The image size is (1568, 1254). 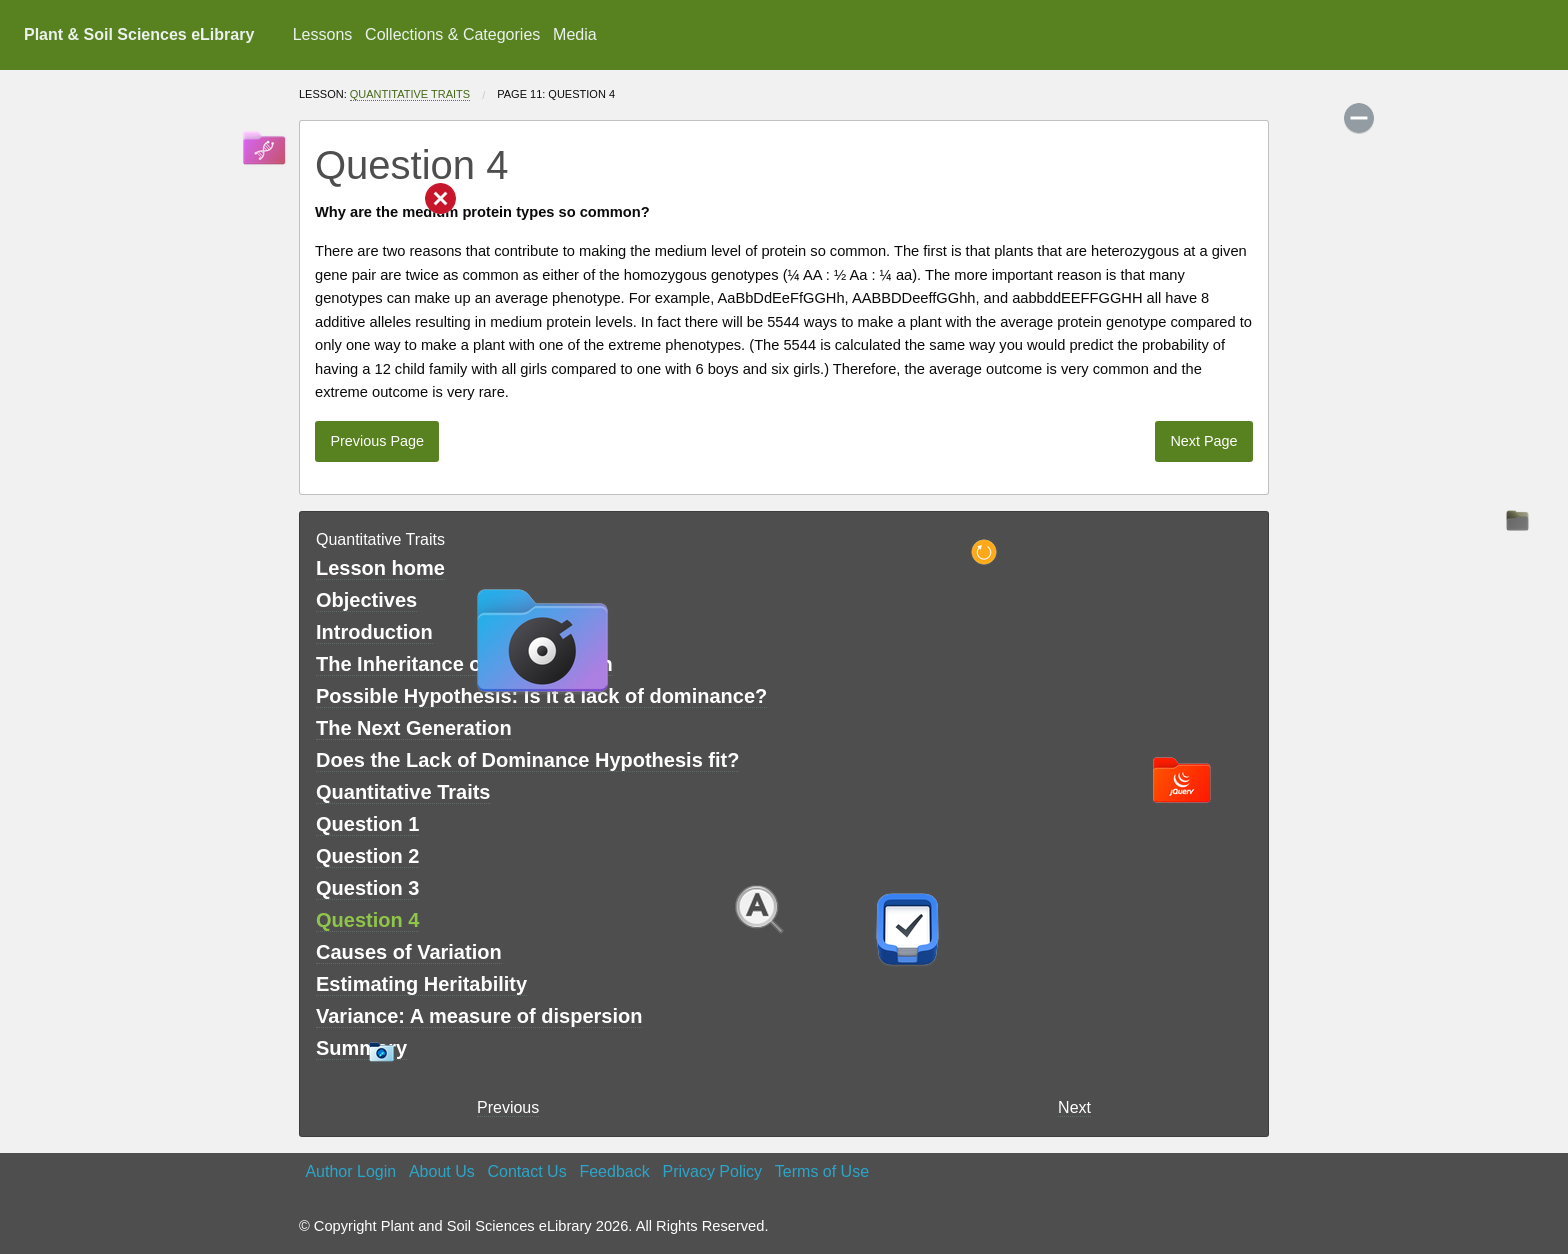 What do you see at coordinates (542, 644) in the screenshot?
I see `open your music files folder` at bounding box center [542, 644].